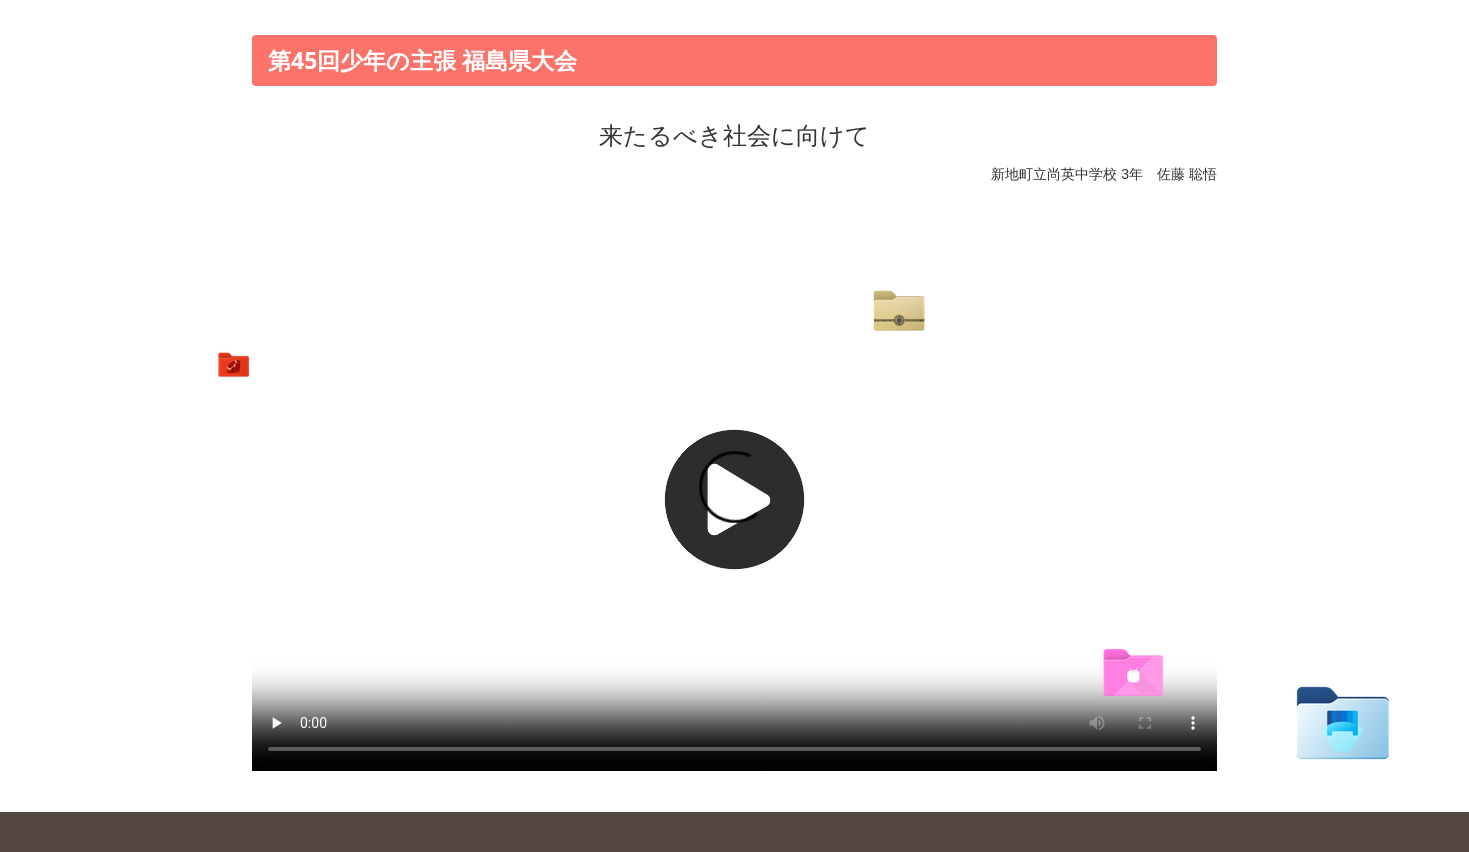  Describe the element at coordinates (233, 365) in the screenshot. I see `folder containing ruby programming files` at that location.